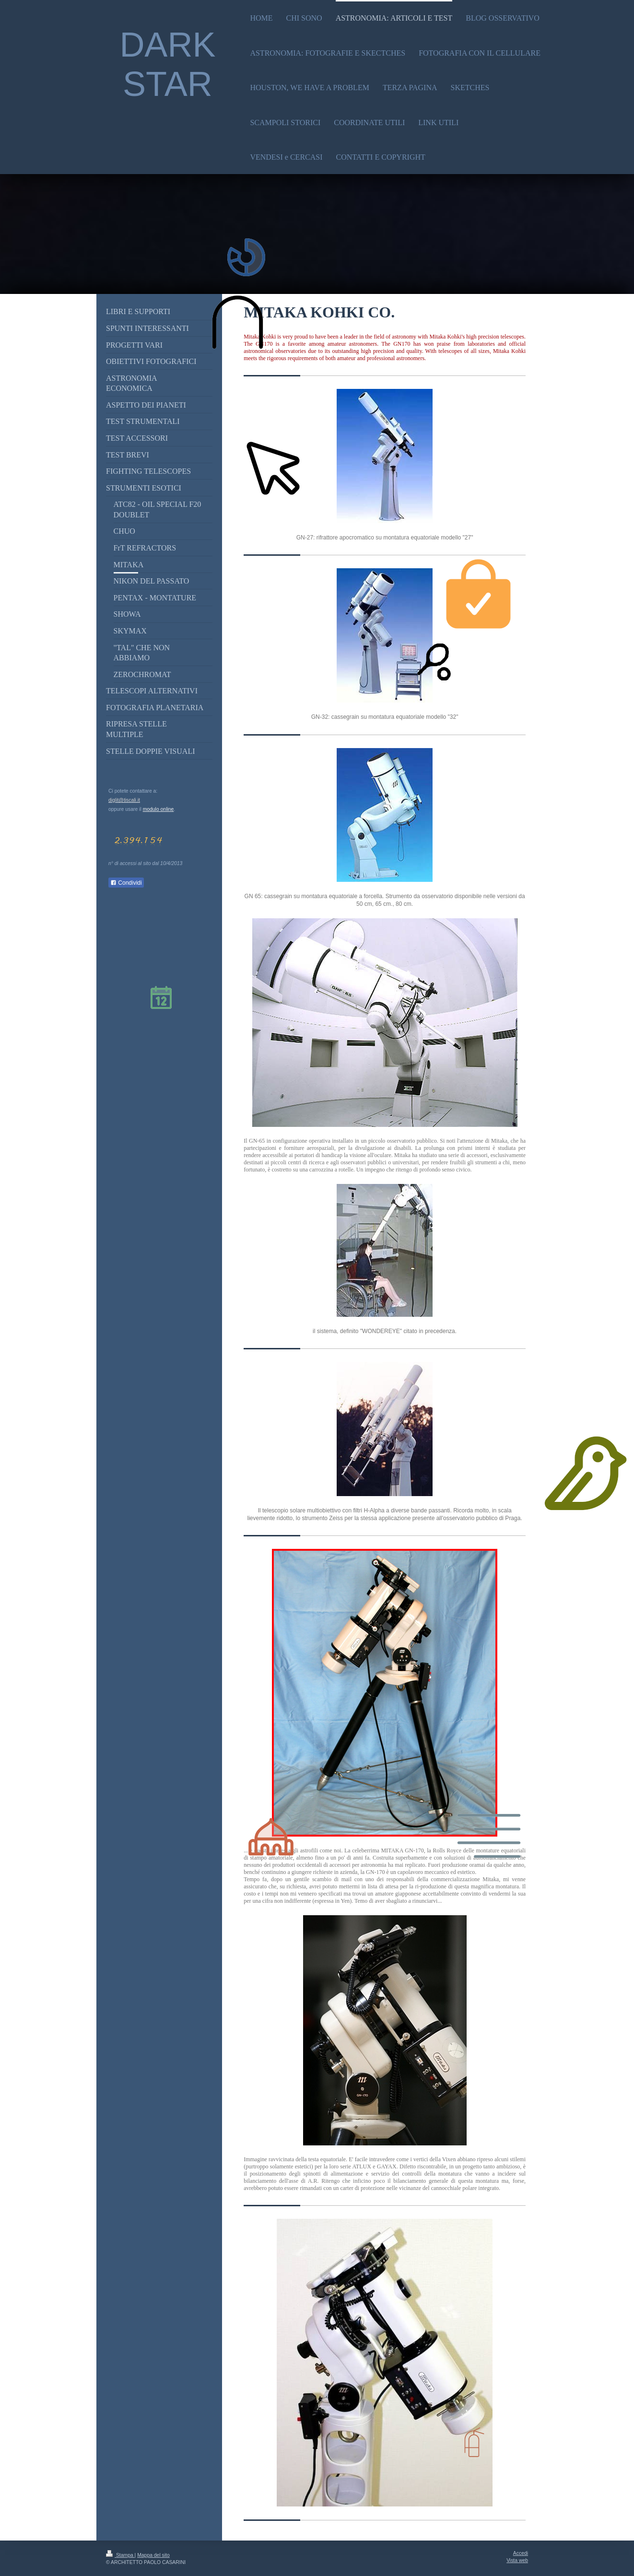 Image resolution: width=634 pixels, height=2576 pixels. I want to click on indicates set intersection in data filtering, so click(237, 323).